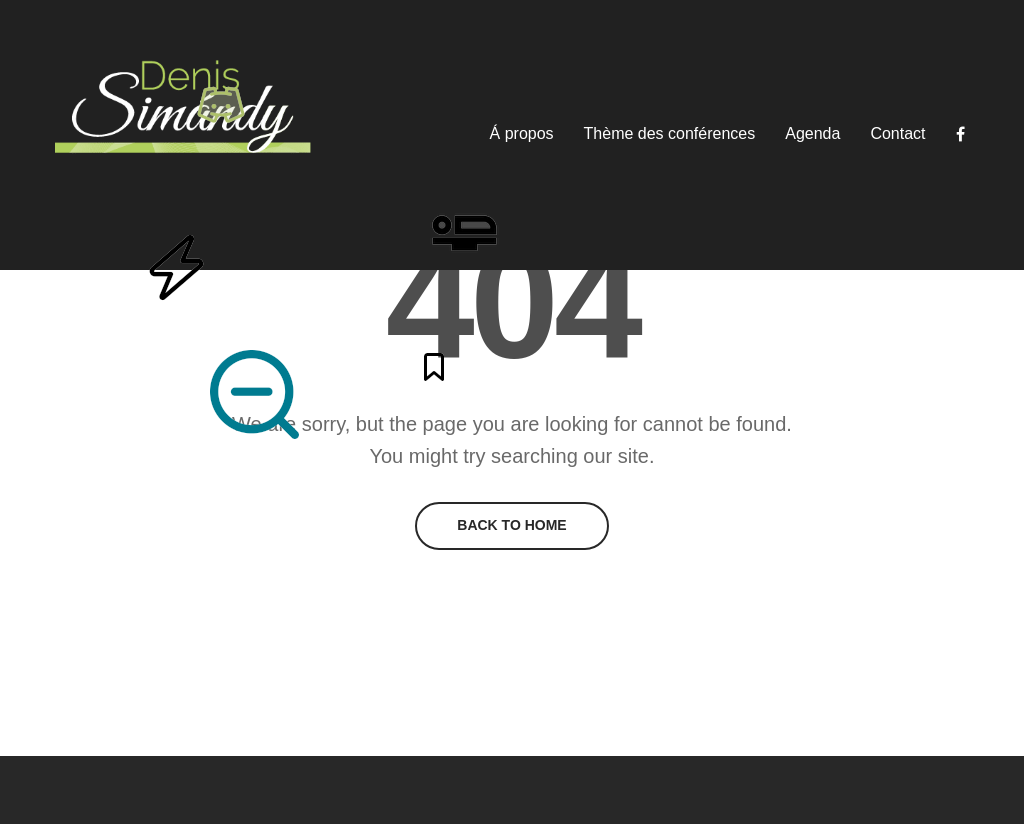  What do you see at coordinates (254, 394) in the screenshot?
I see `zoom out to decrease magnification` at bounding box center [254, 394].